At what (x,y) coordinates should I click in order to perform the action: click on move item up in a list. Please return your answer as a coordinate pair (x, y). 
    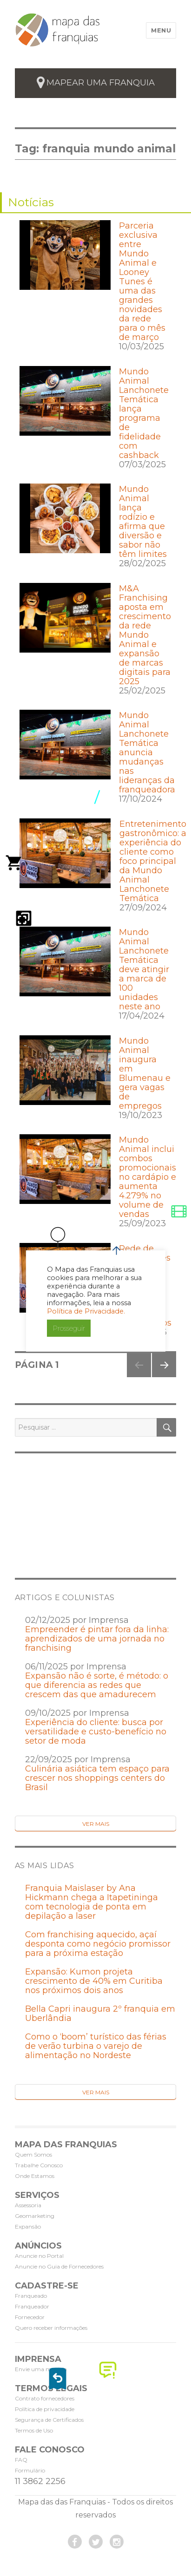
    Looking at the image, I should click on (116, 1250).